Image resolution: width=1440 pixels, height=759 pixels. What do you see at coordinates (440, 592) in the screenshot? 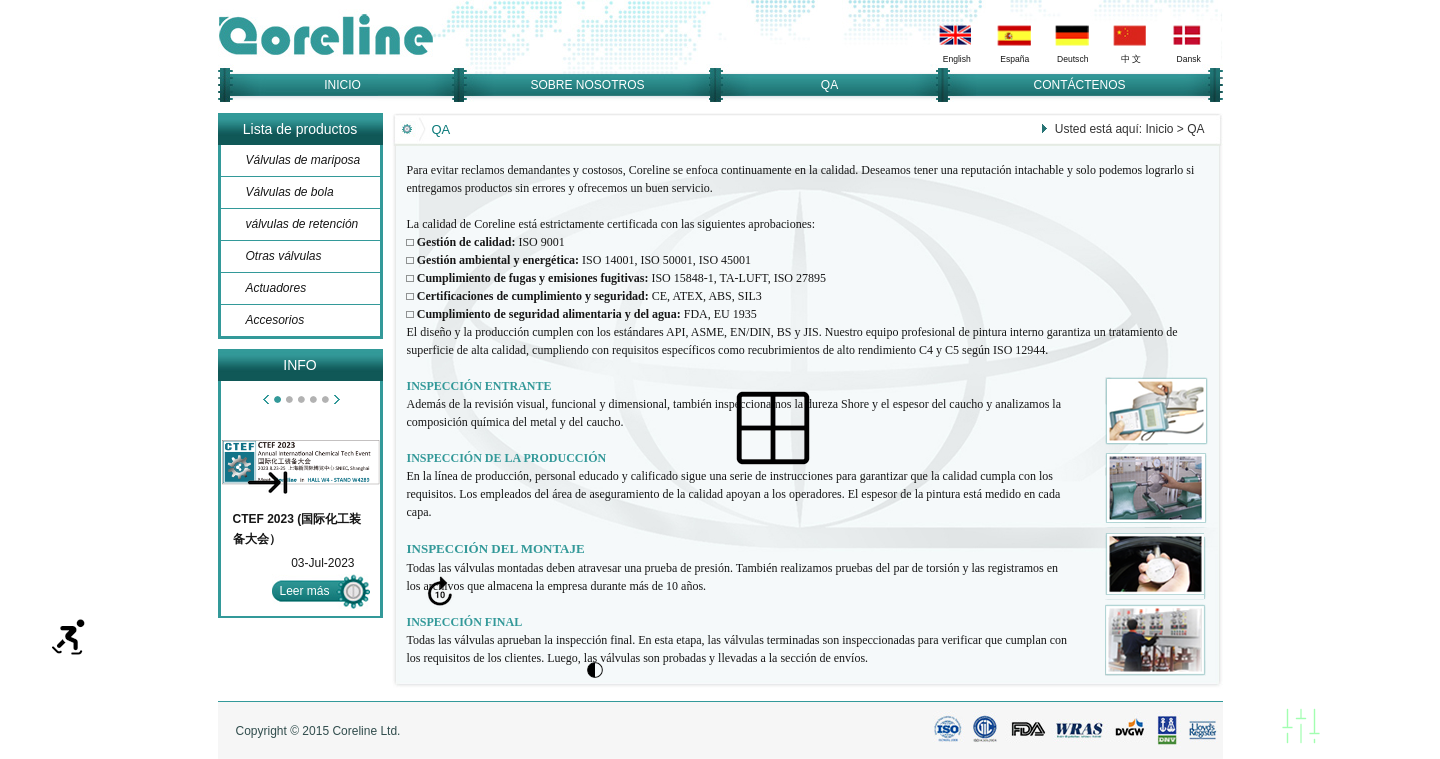
I see `skip forward 10 seconds in media playback` at bounding box center [440, 592].